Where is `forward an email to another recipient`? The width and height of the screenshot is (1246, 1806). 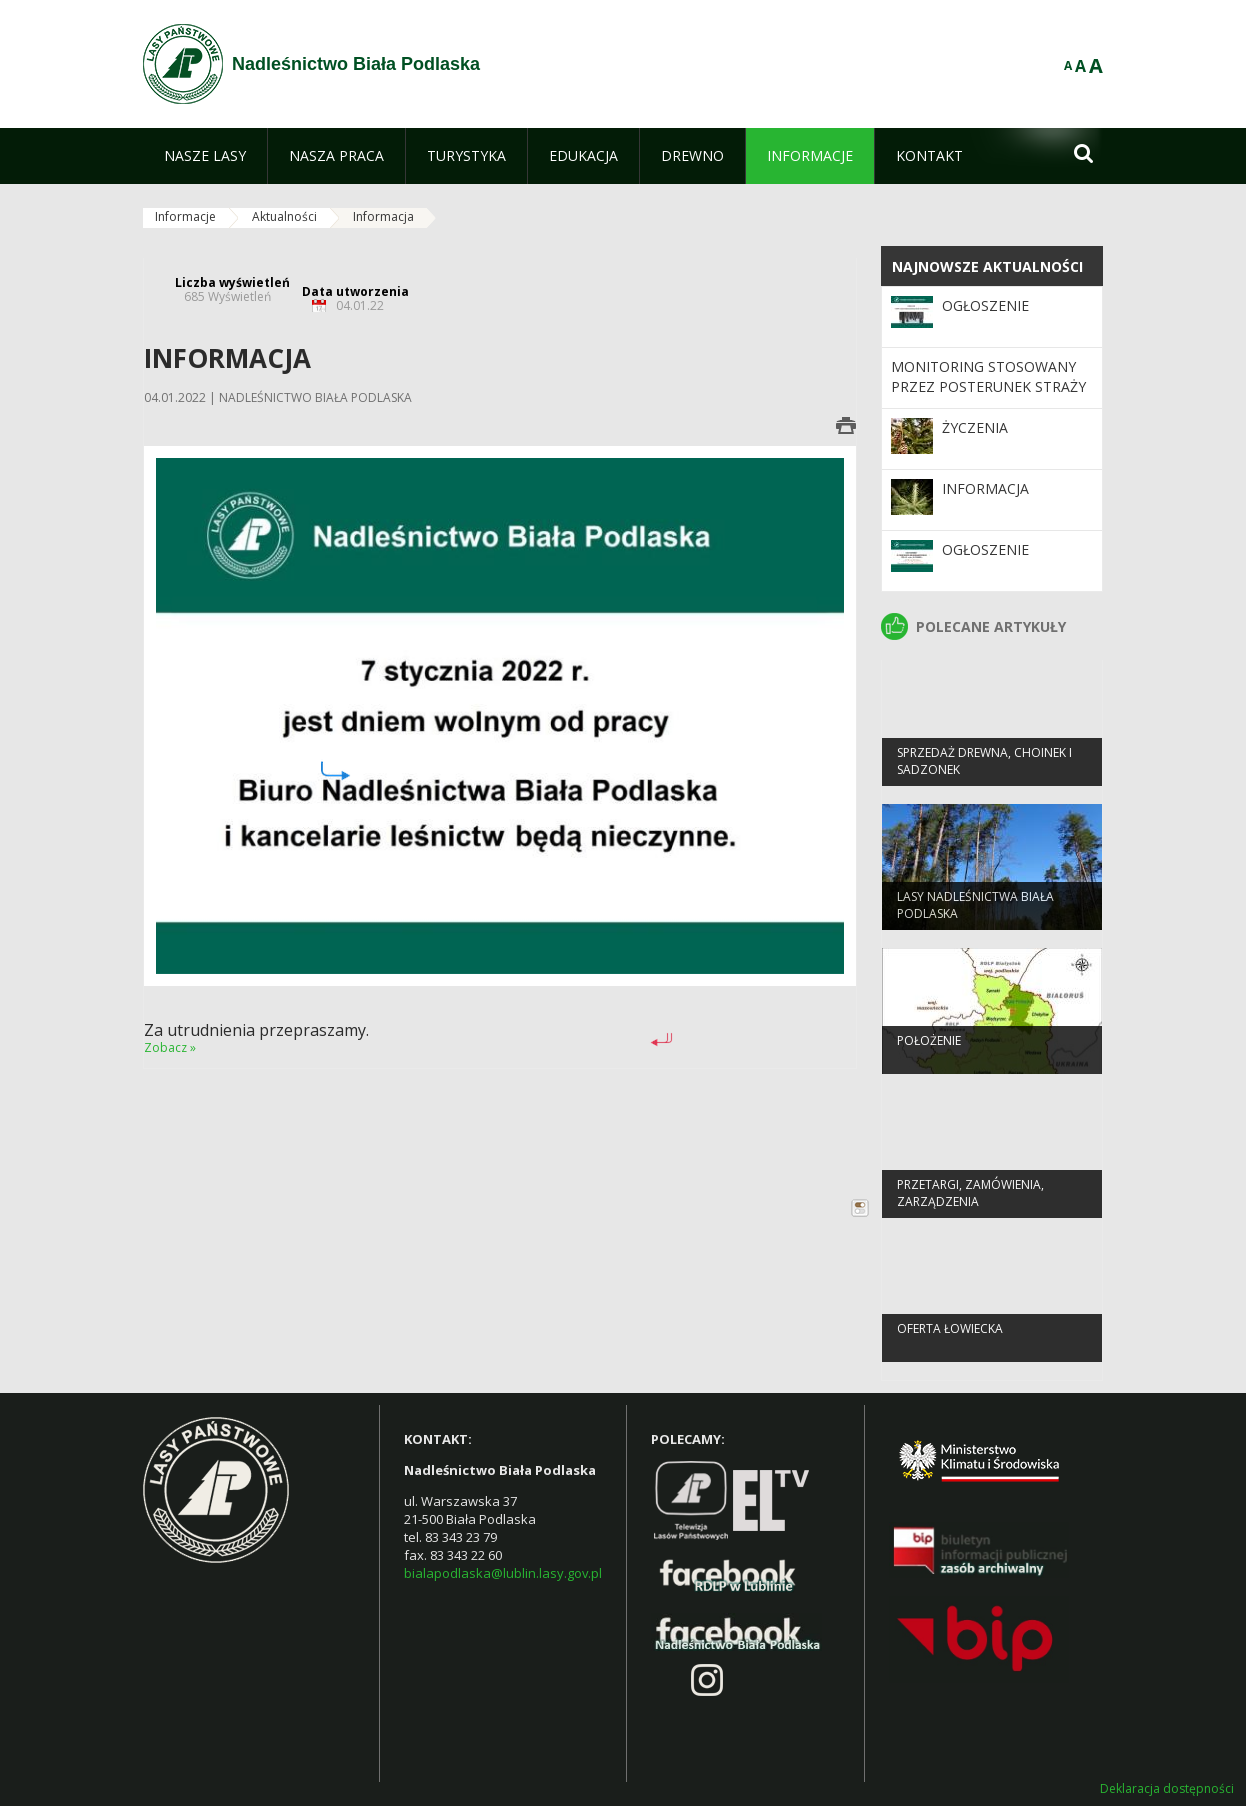 forward an email to another recipient is located at coordinates (336, 769).